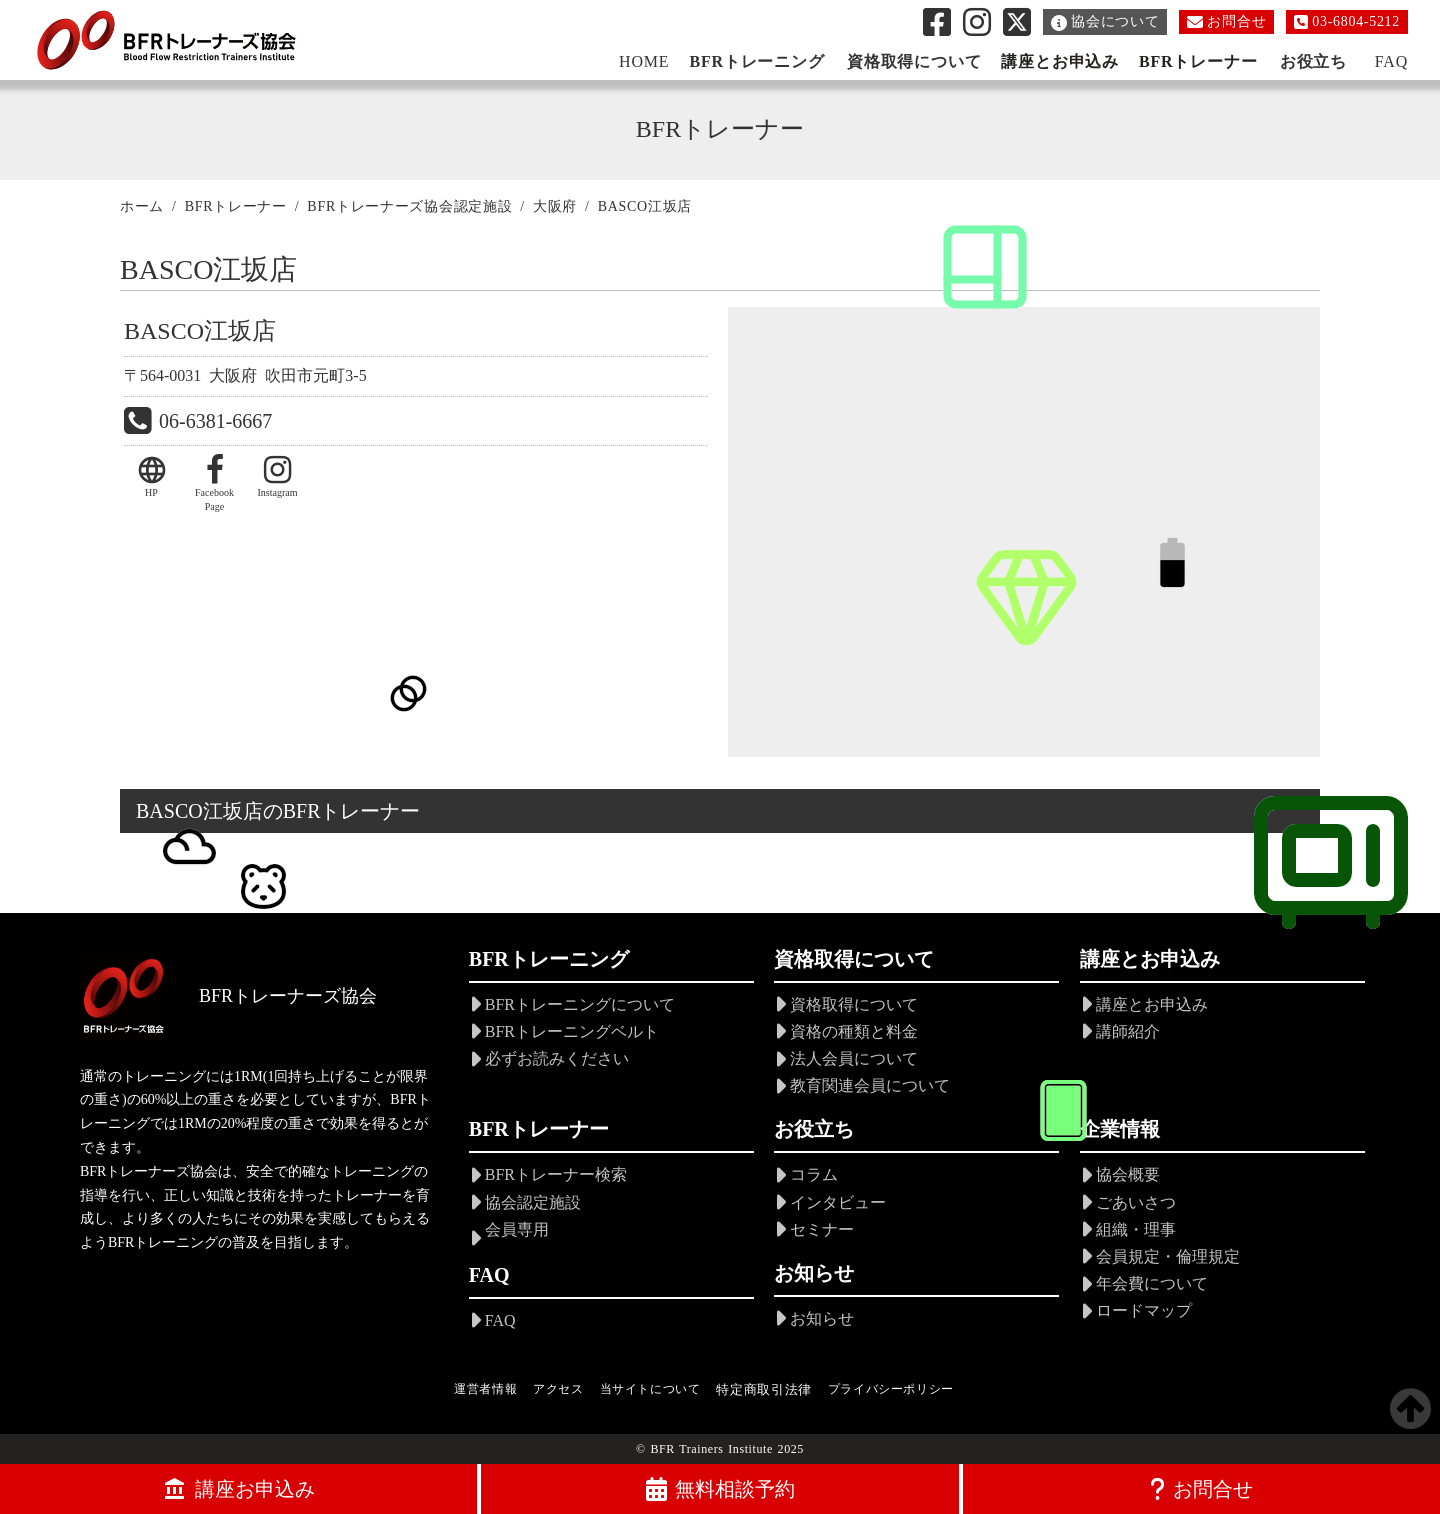 The image size is (1440, 1514). What do you see at coordinates (189, 846) in the screenshot?
I see `view cloud storage` at bounding box center [189, 846].